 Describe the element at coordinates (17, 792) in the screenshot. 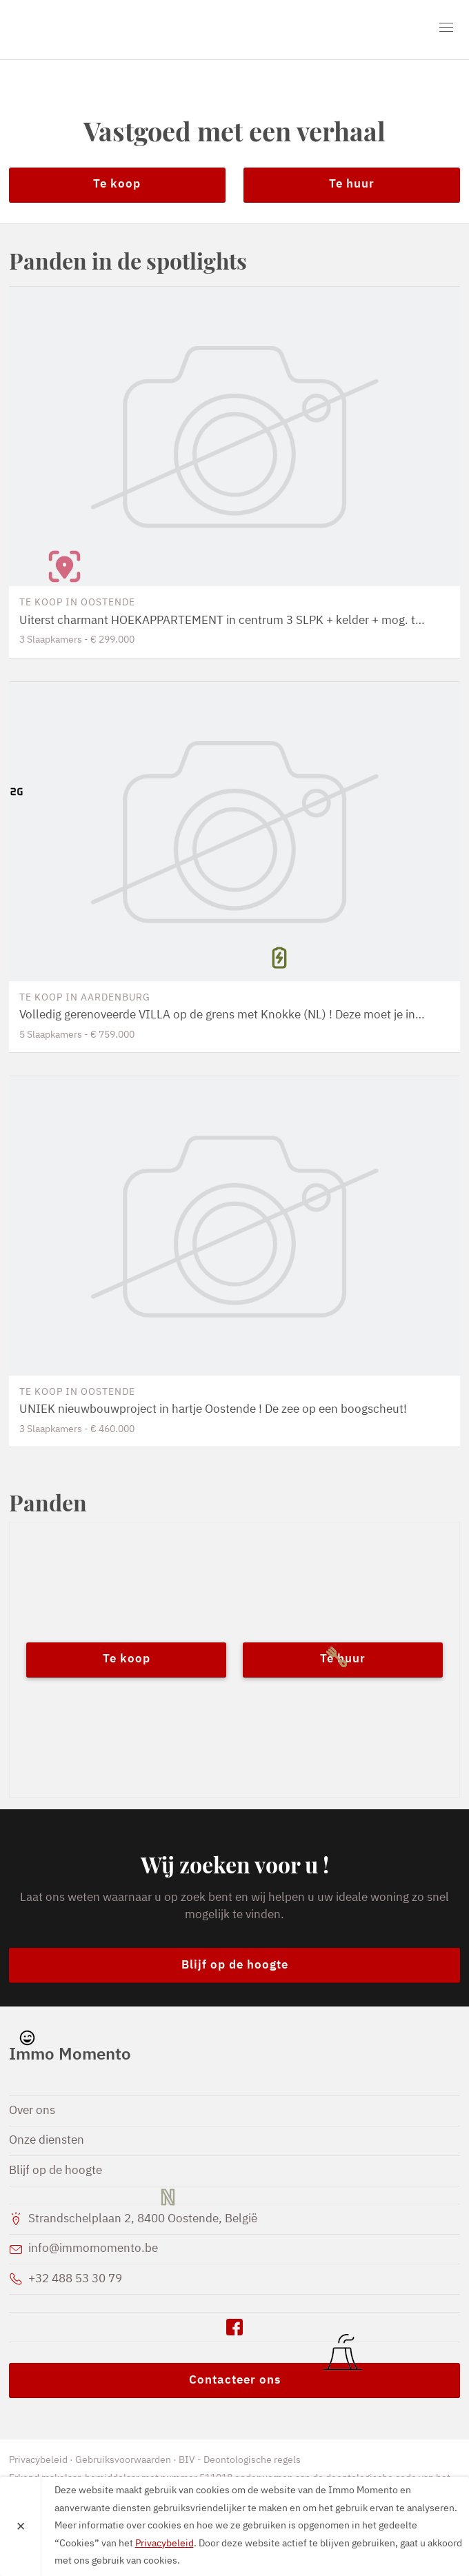

I see `indicates 2G cellular network connection` at that location.